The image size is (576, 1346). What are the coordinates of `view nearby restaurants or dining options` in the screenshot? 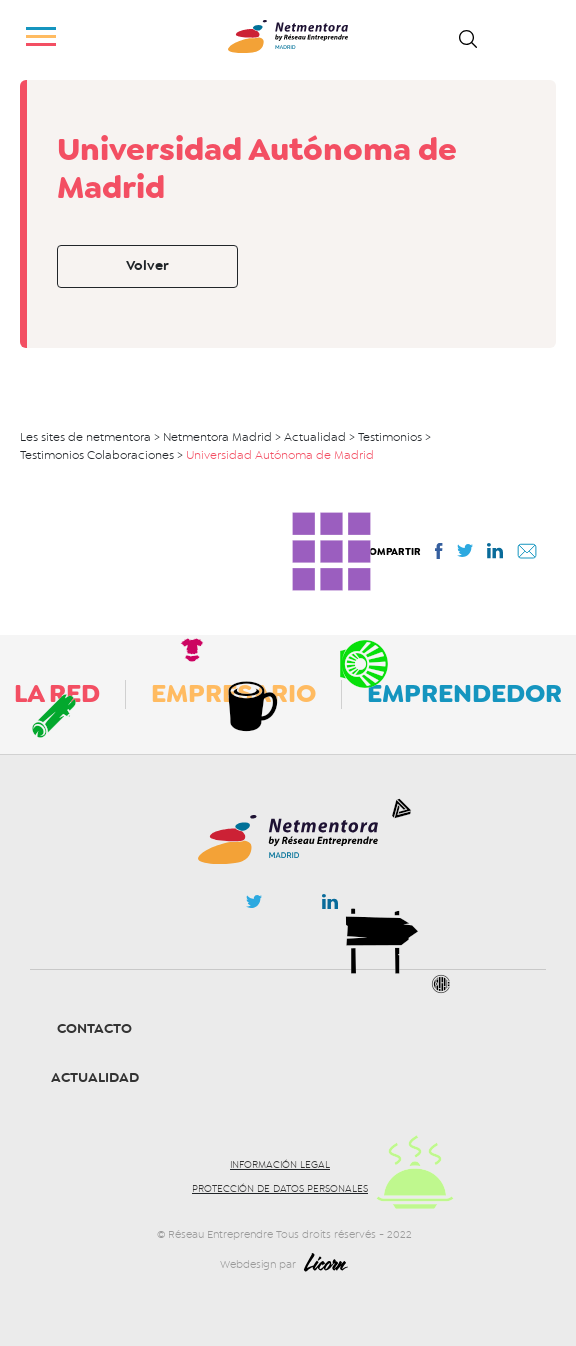 It's located at (415, 1172).